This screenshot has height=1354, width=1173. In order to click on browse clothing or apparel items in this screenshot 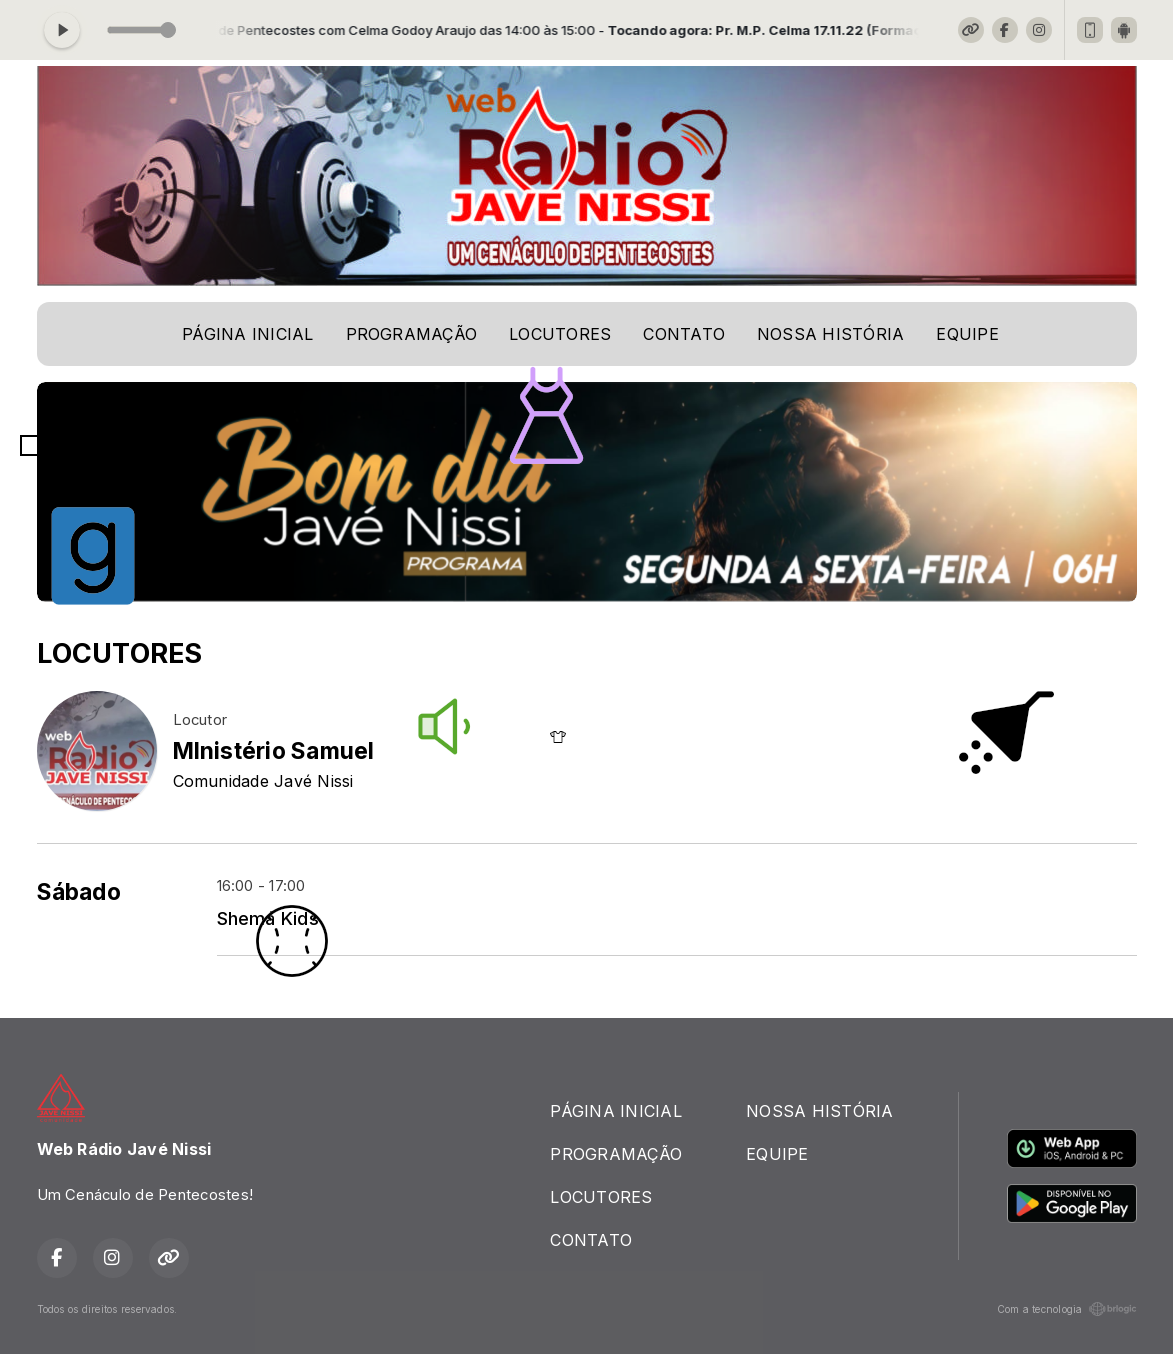, I will do `click(558, 737)`.